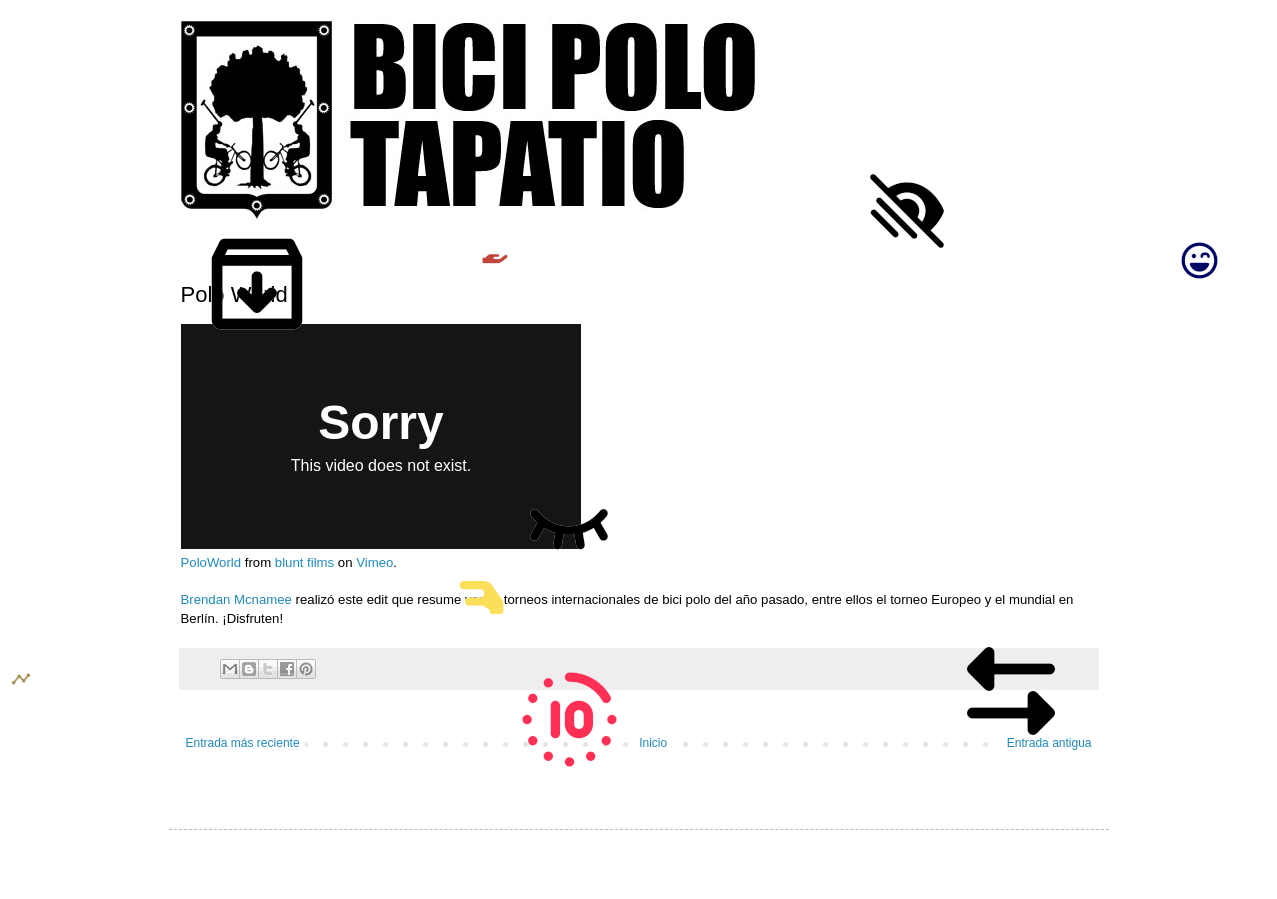  Describe the element at coordinates (1199, 260) in the screenshot. I see `add a playful reaction to a message` at that location.